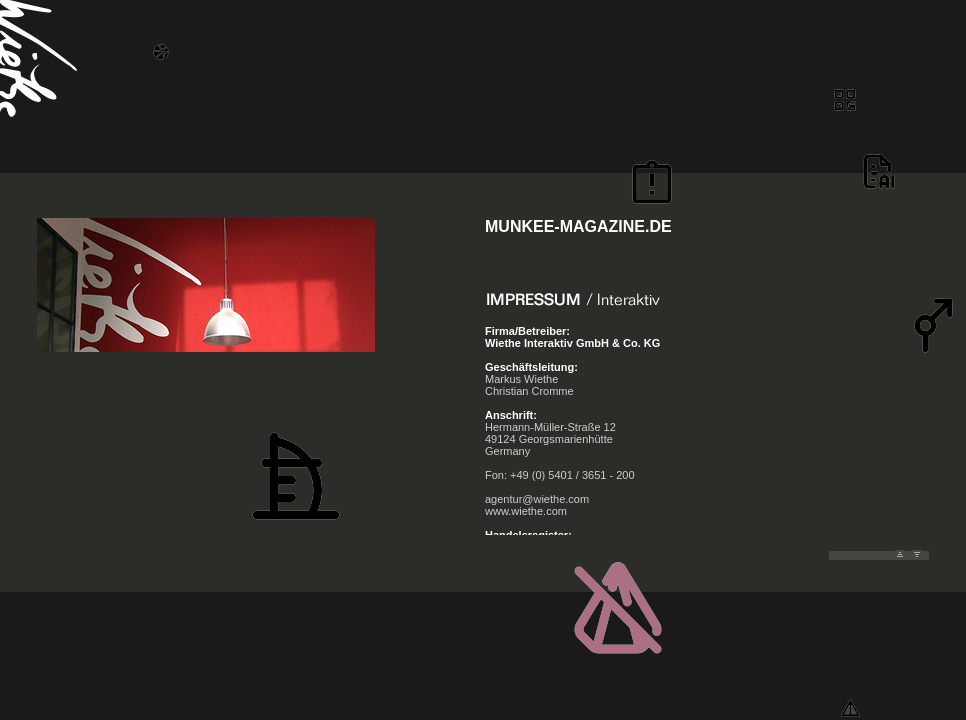  I want to click on visit dribbble profile or portfolio, so click(161, 52).